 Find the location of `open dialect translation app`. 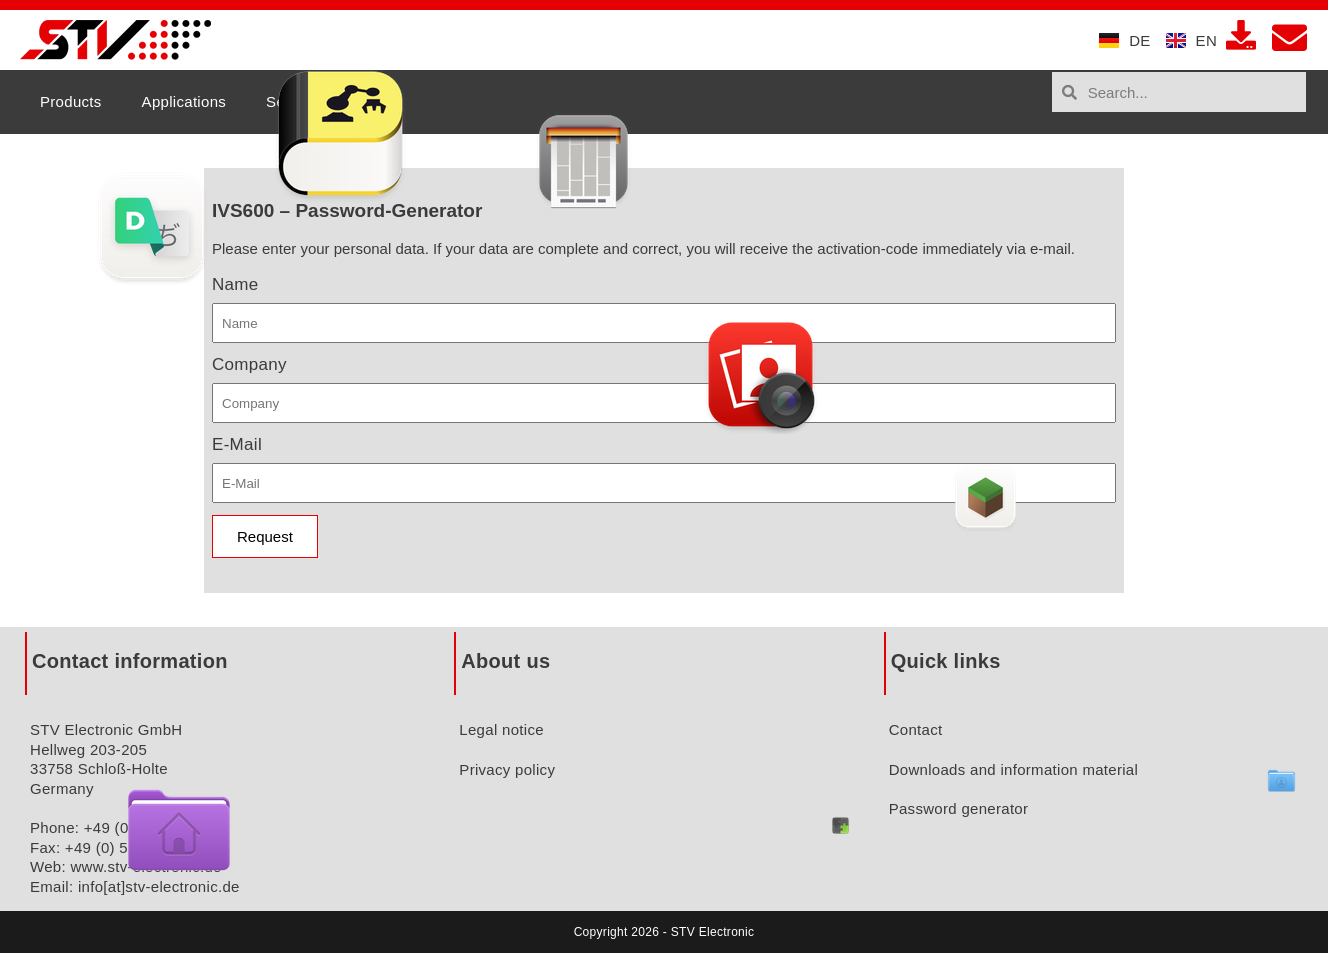

open dialect translation app is located at coordinates (152, 227).